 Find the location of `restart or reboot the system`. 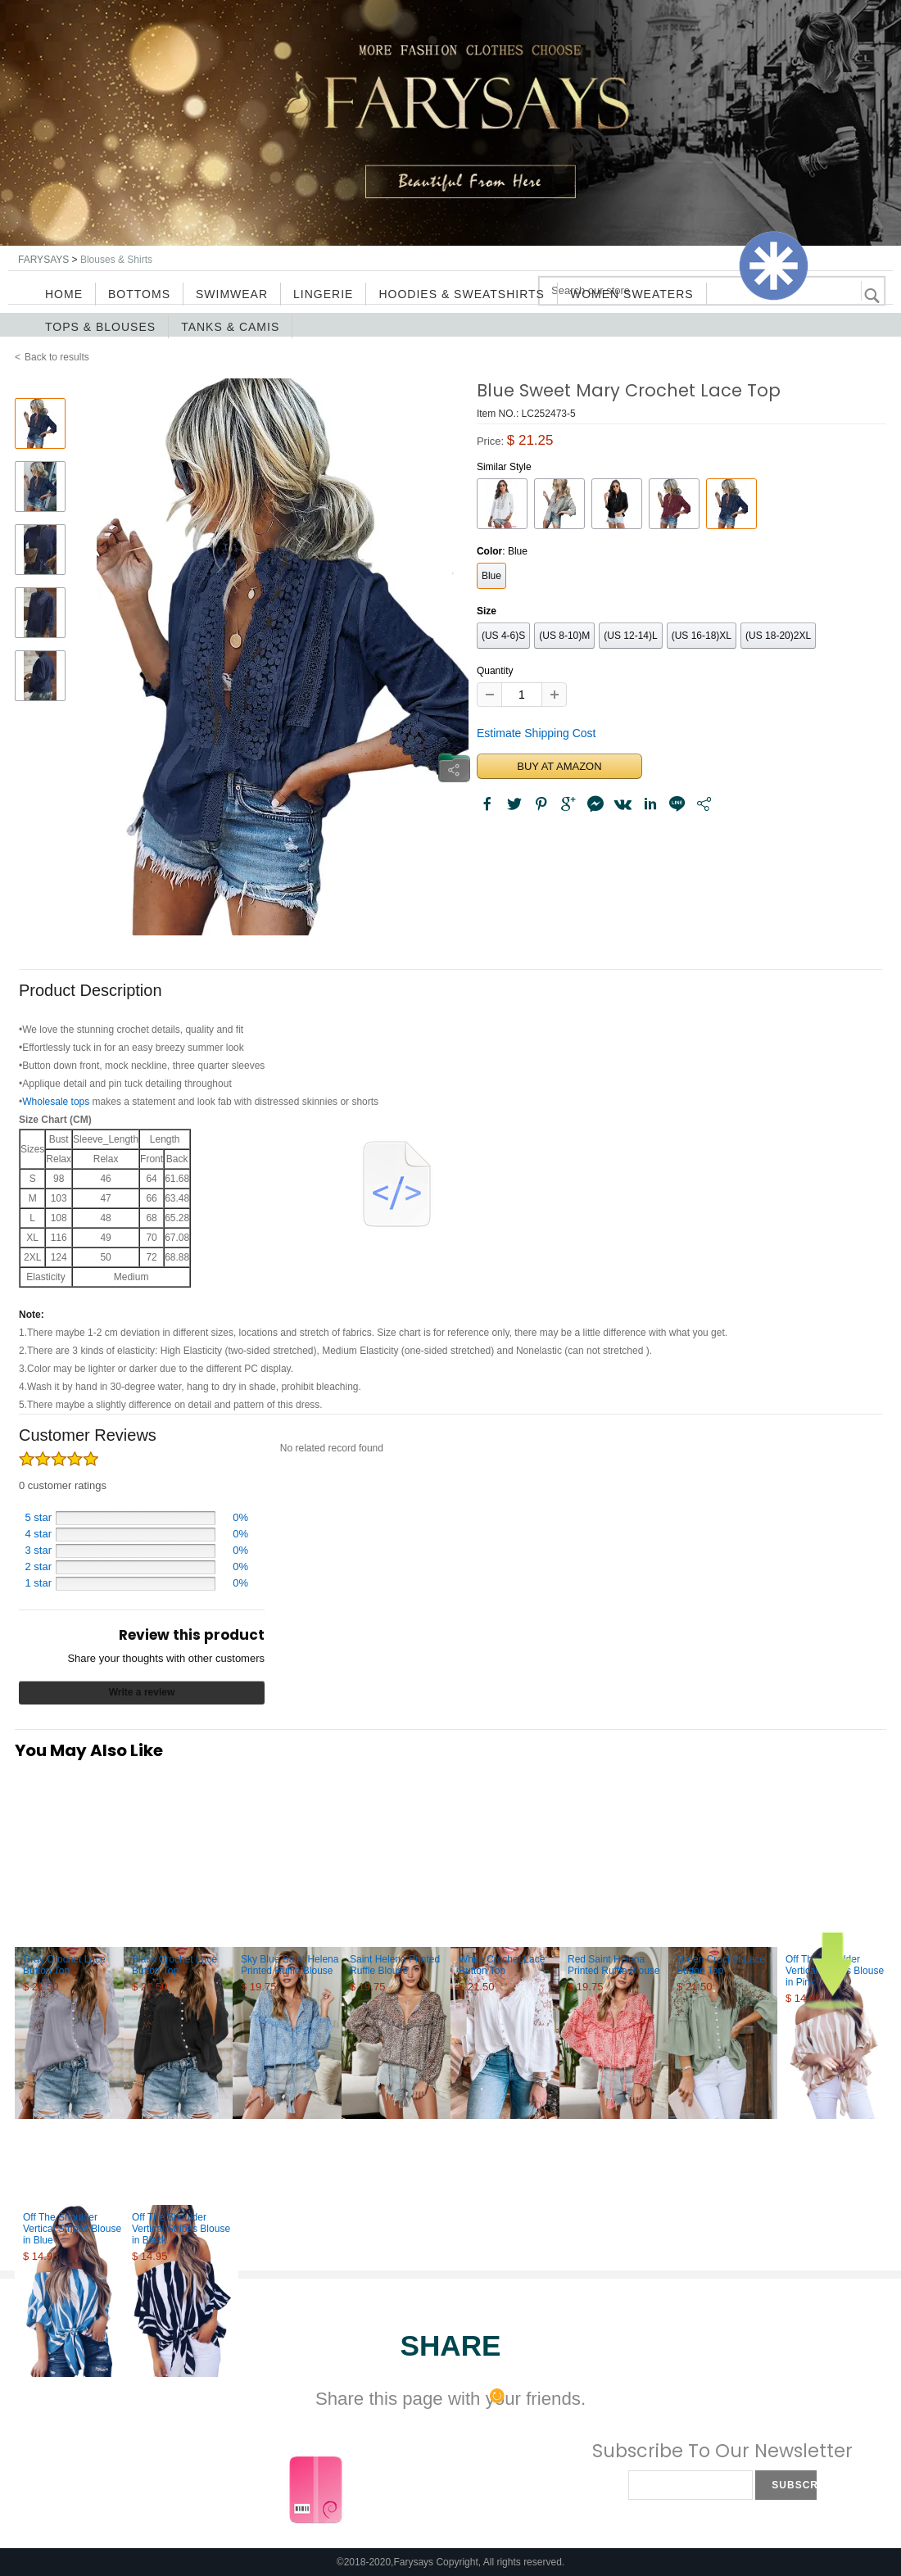

restart or reboot the system is located at coordinates (497, 2396).